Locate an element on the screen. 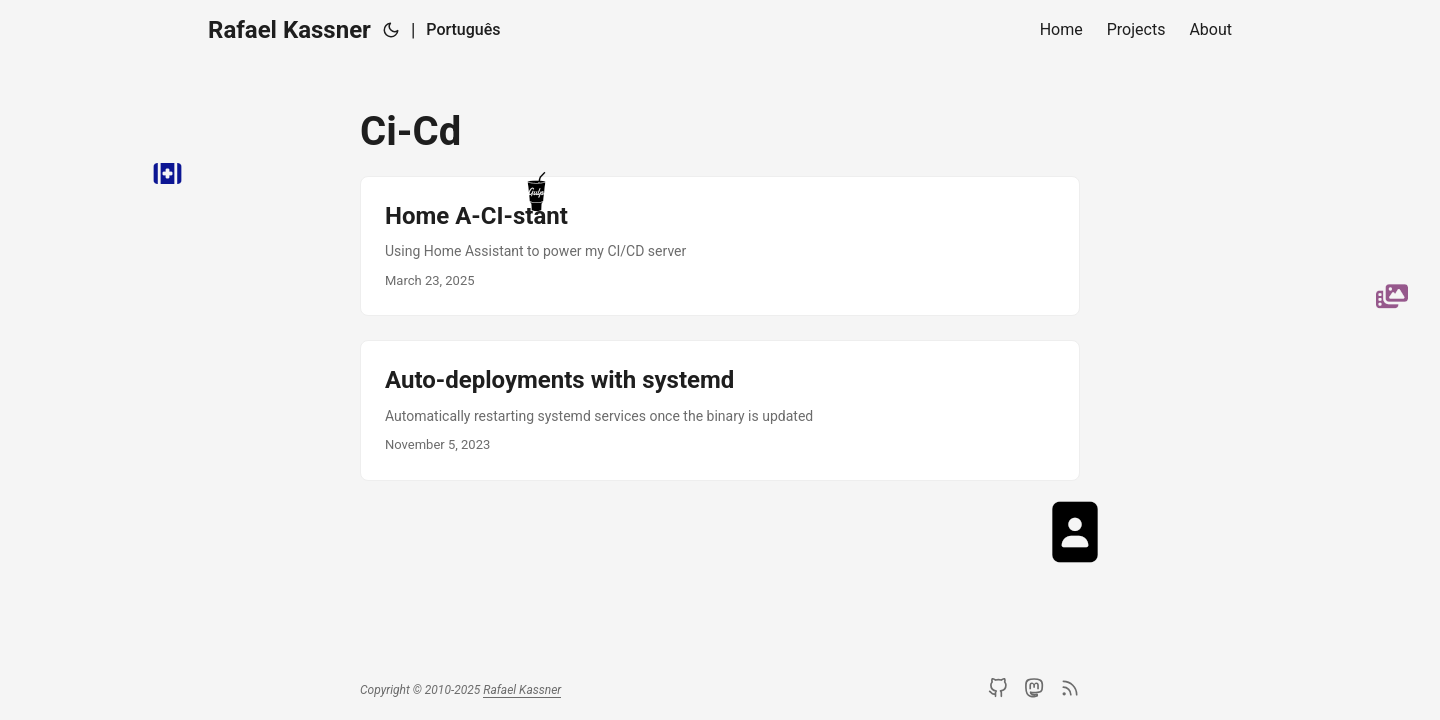 The height and width of the screenshot is (720, 1440). view user profile is located at coordinates (1075, 532).